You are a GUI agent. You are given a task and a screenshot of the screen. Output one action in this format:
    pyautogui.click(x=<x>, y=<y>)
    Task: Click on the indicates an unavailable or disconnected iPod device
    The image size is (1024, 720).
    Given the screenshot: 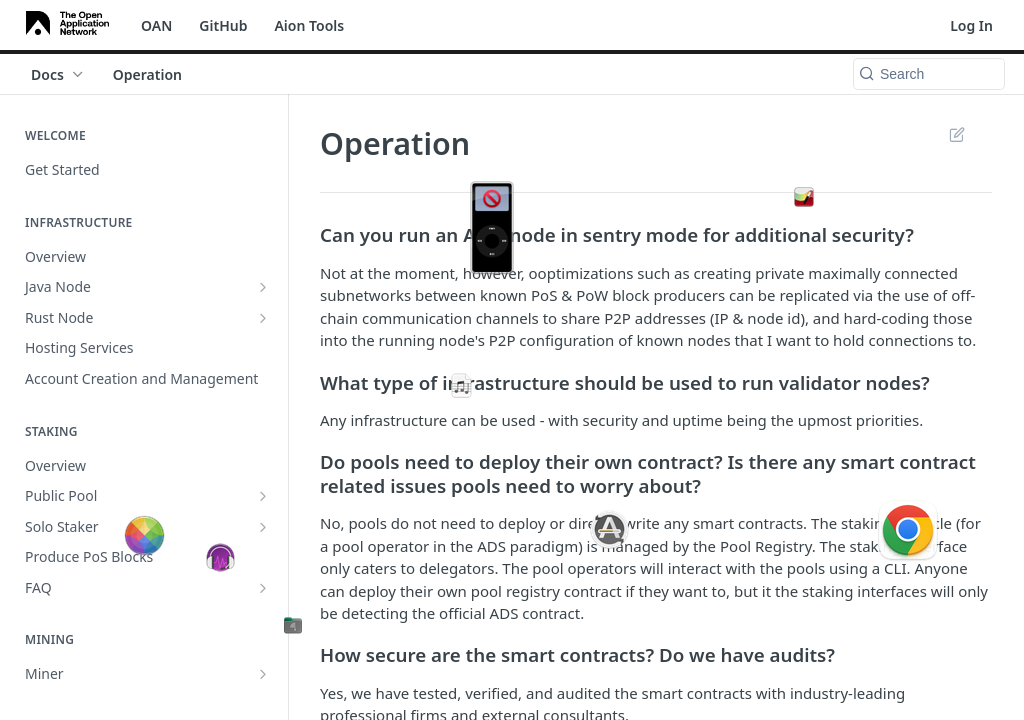 What is the action you would take?
    pyautogui.click(x=492, y=228)
    